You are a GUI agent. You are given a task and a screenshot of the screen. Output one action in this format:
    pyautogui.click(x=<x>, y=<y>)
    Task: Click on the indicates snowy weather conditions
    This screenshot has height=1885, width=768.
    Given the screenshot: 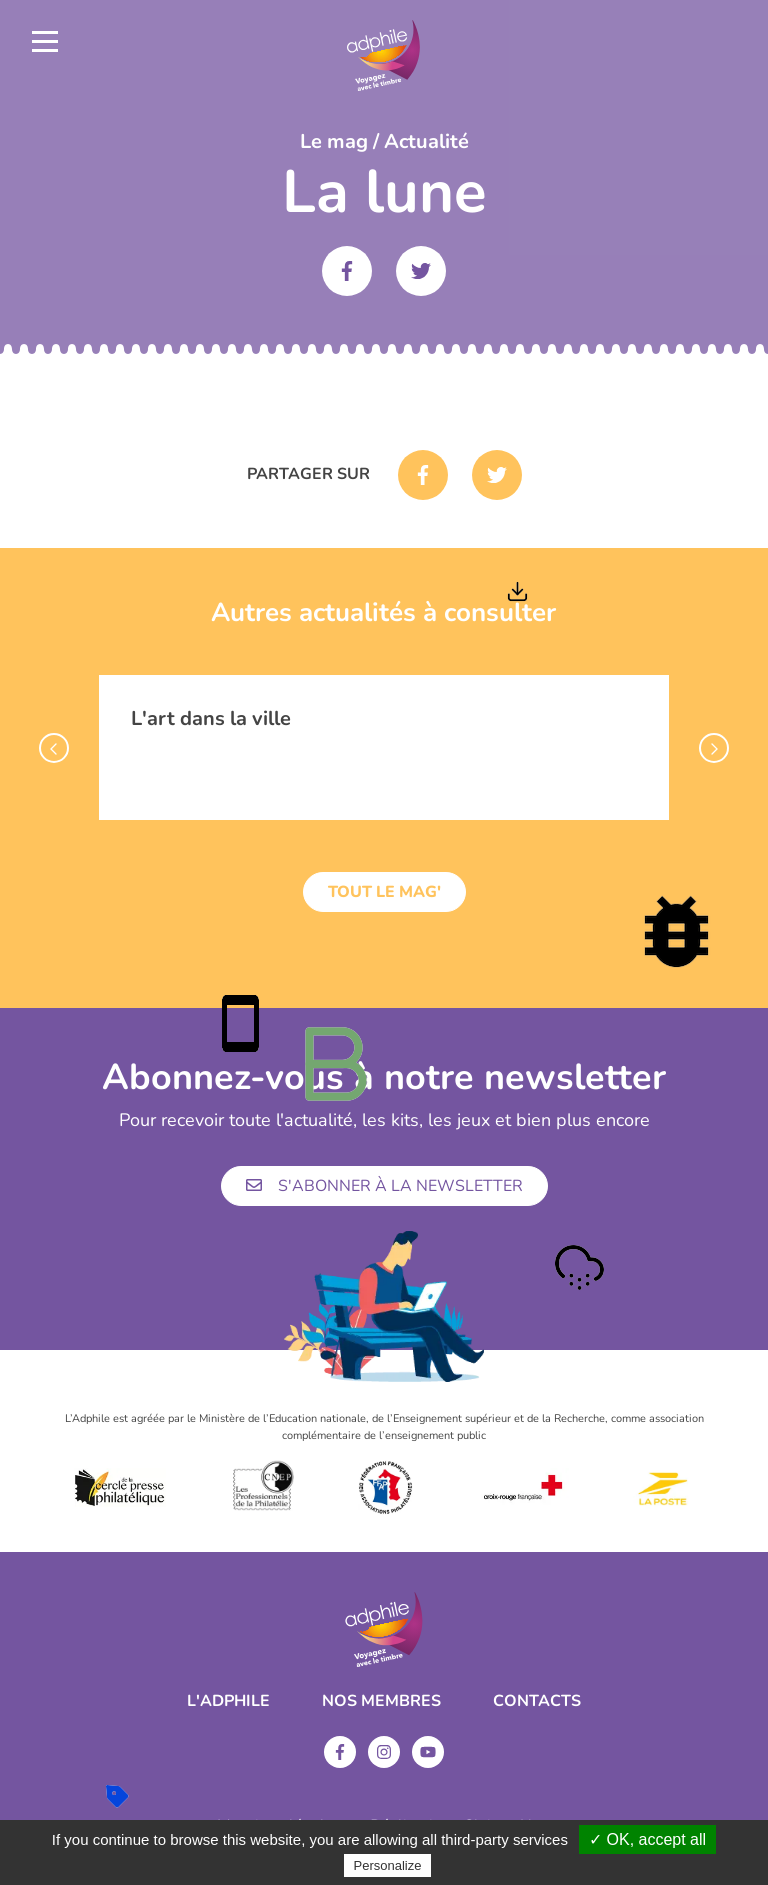 What is the action you would take?
    pyautogui.click(x=579, y=1267)
    